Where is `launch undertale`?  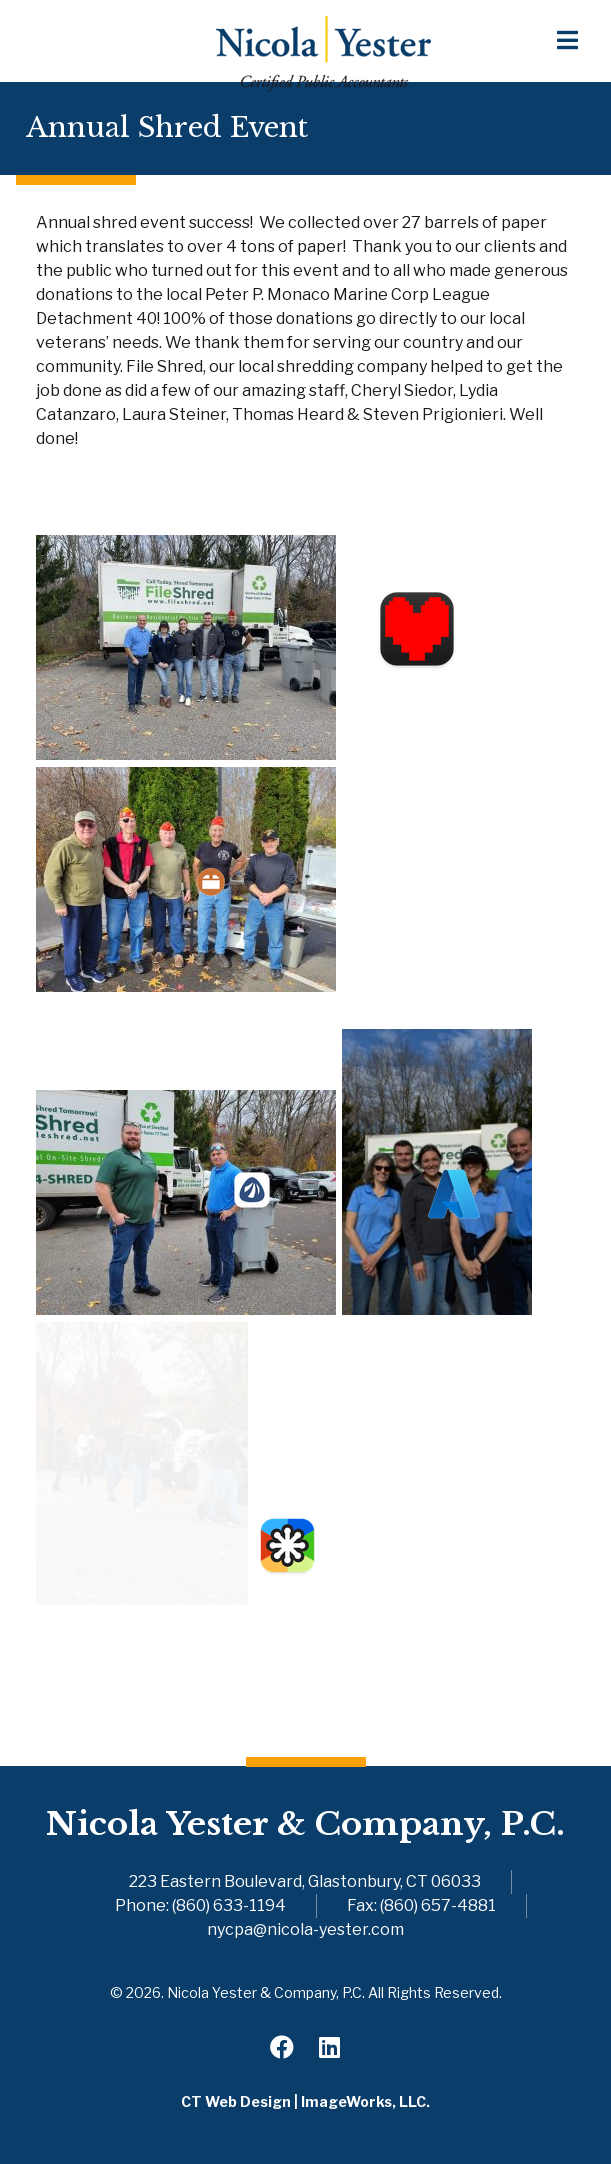
launch undertale is located at coordinates (417, 629).